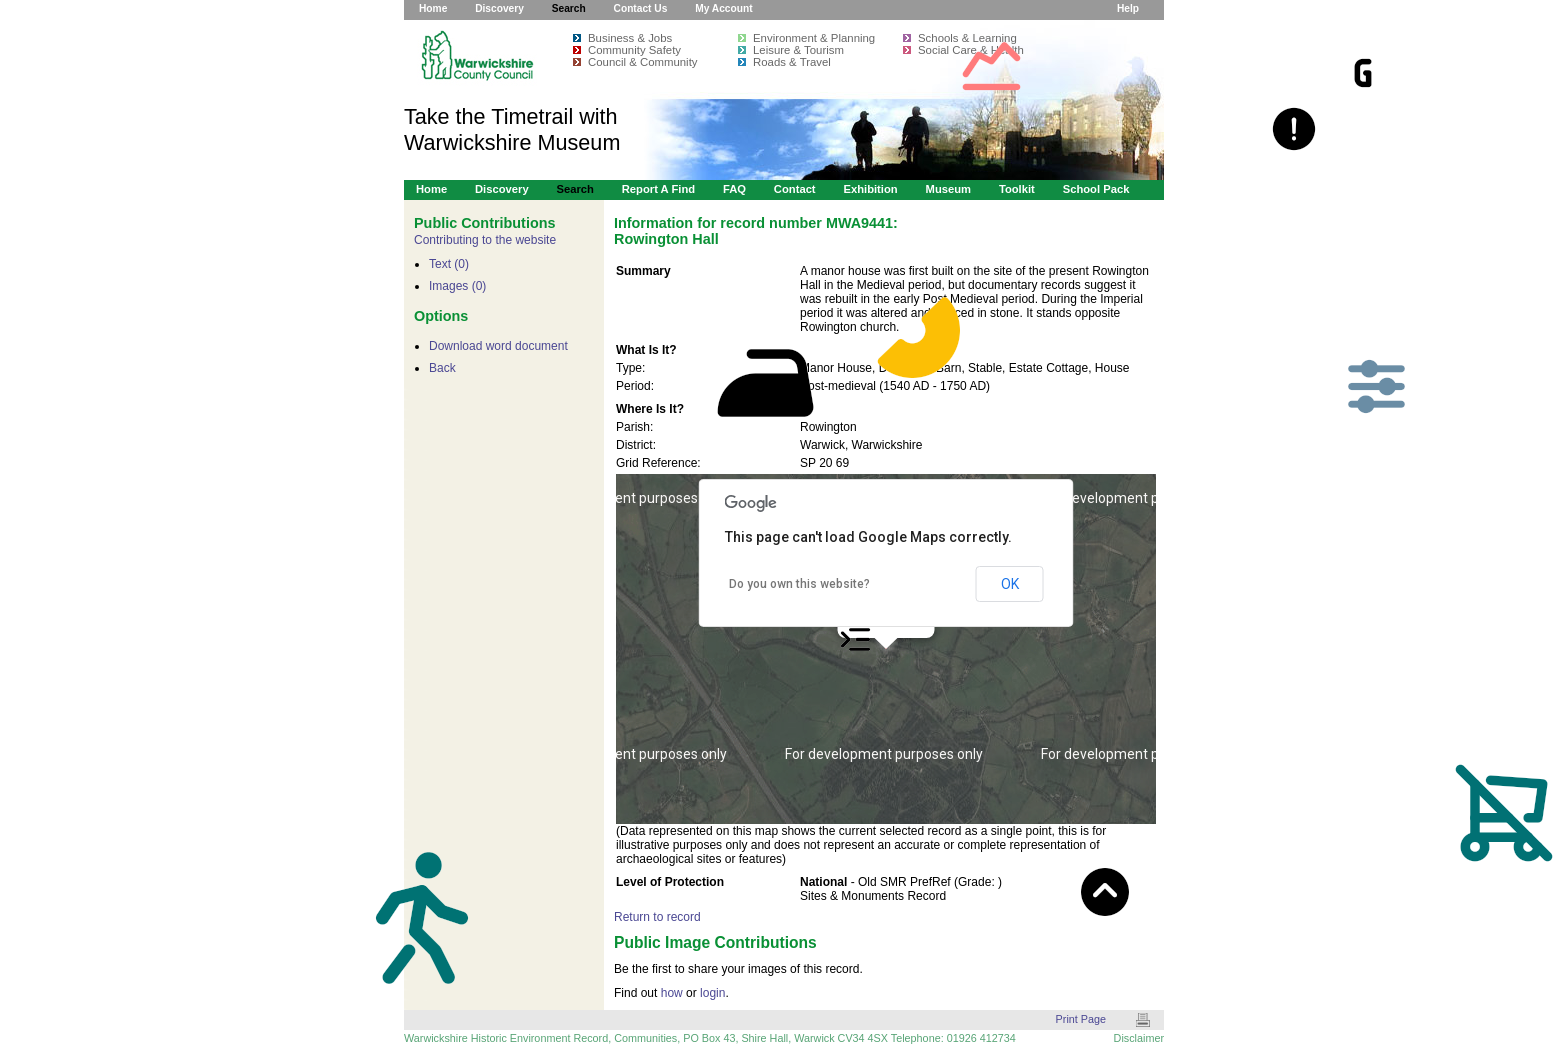 The image size is (1568, 1054). What do you see at coordinates (422, 918) in the screenshot?
I see `select walking as your navigation mode` at bounding box center [422, 918].